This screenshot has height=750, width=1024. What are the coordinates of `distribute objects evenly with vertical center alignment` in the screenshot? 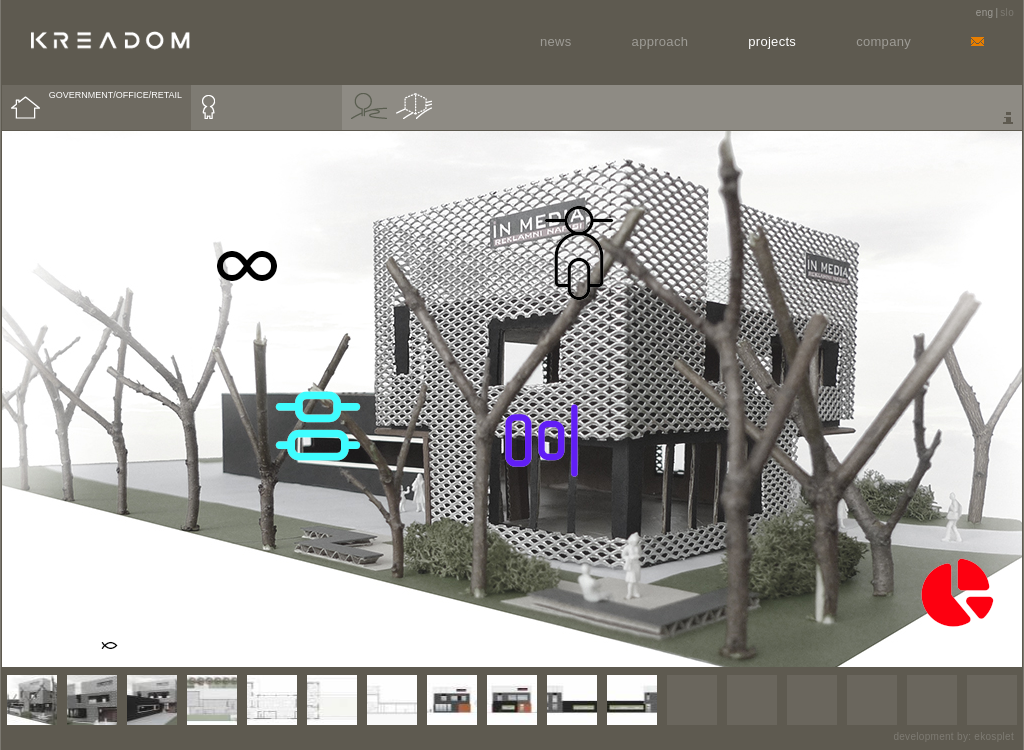 It's located at (318, 426).